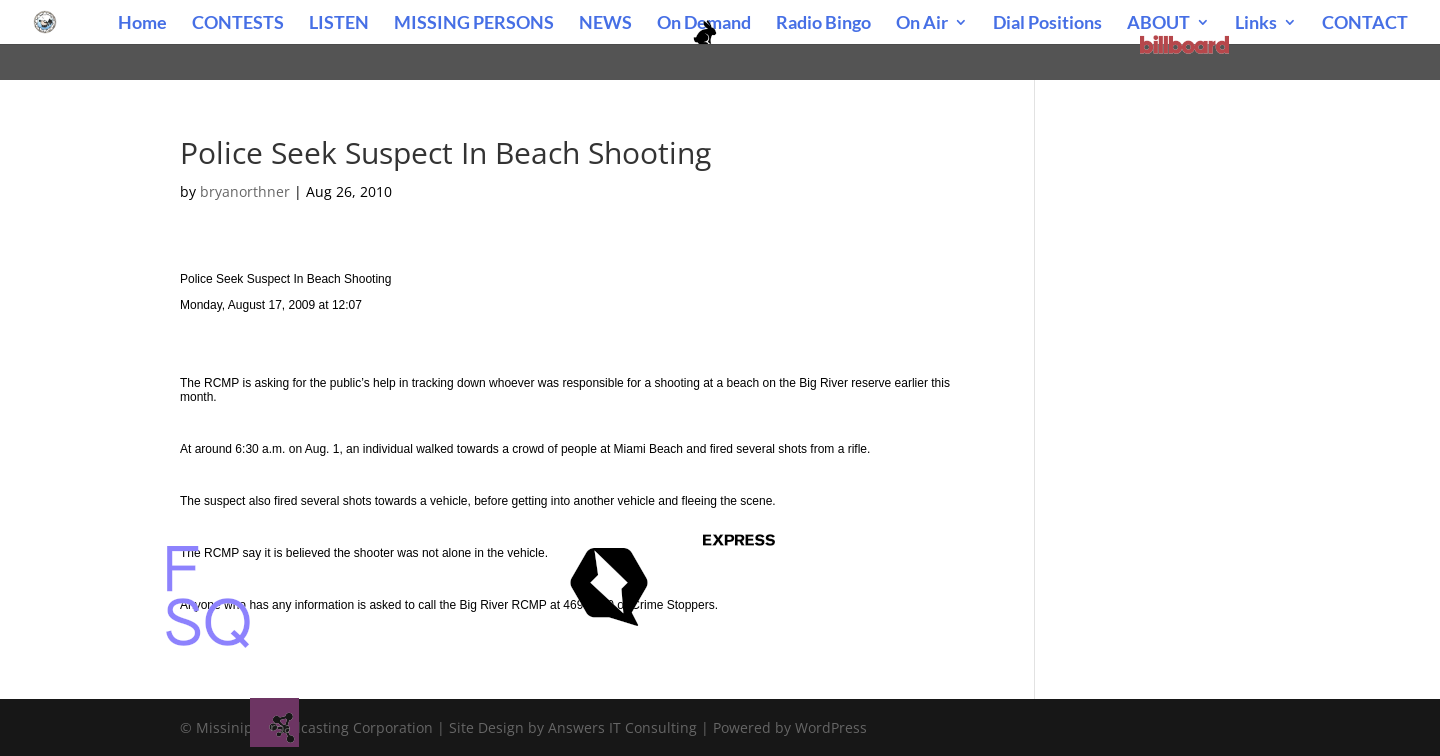 The image size is (1440, 756). Describe the element at coordinates (1184, 44) in the screenshot. I see `Billboard music charts and news` at that location.